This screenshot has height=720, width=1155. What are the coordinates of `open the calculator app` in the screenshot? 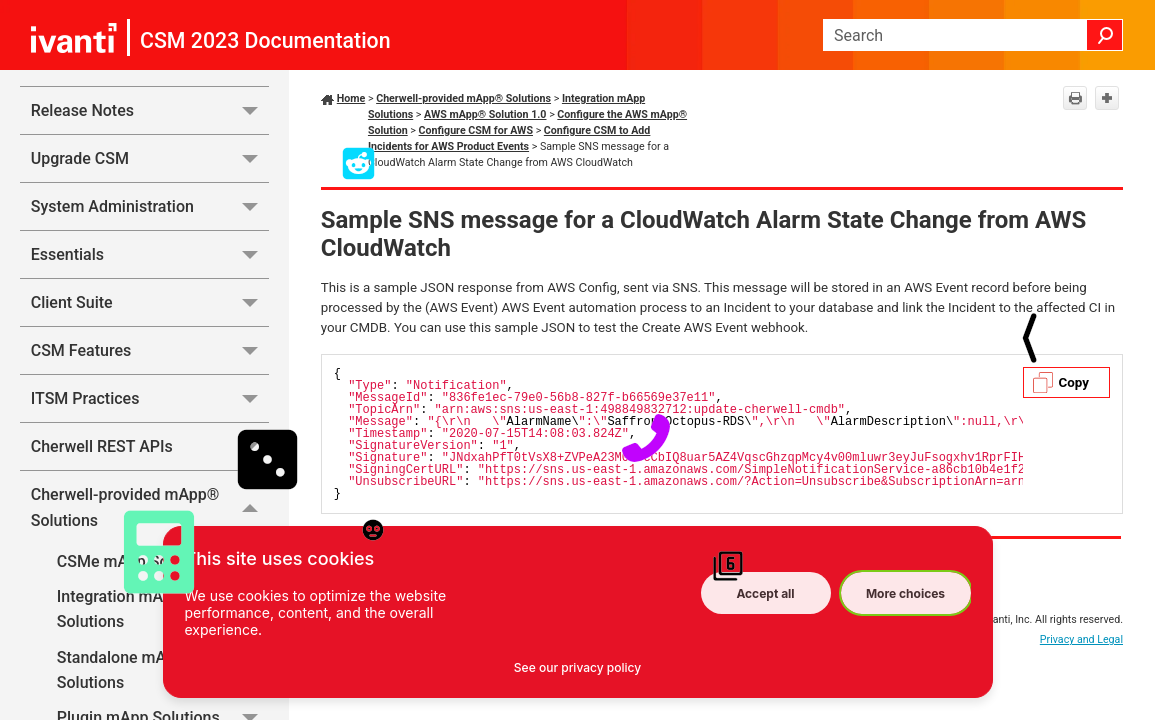 It's located at (159, 552).